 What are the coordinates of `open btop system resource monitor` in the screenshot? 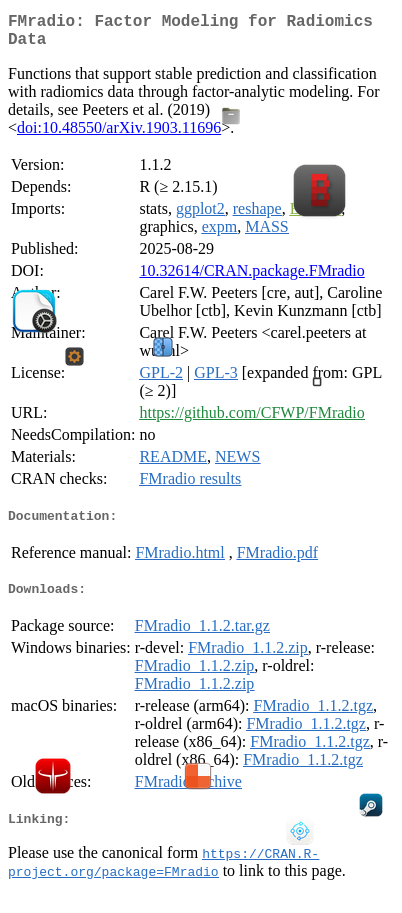 It's located at (319, 190).